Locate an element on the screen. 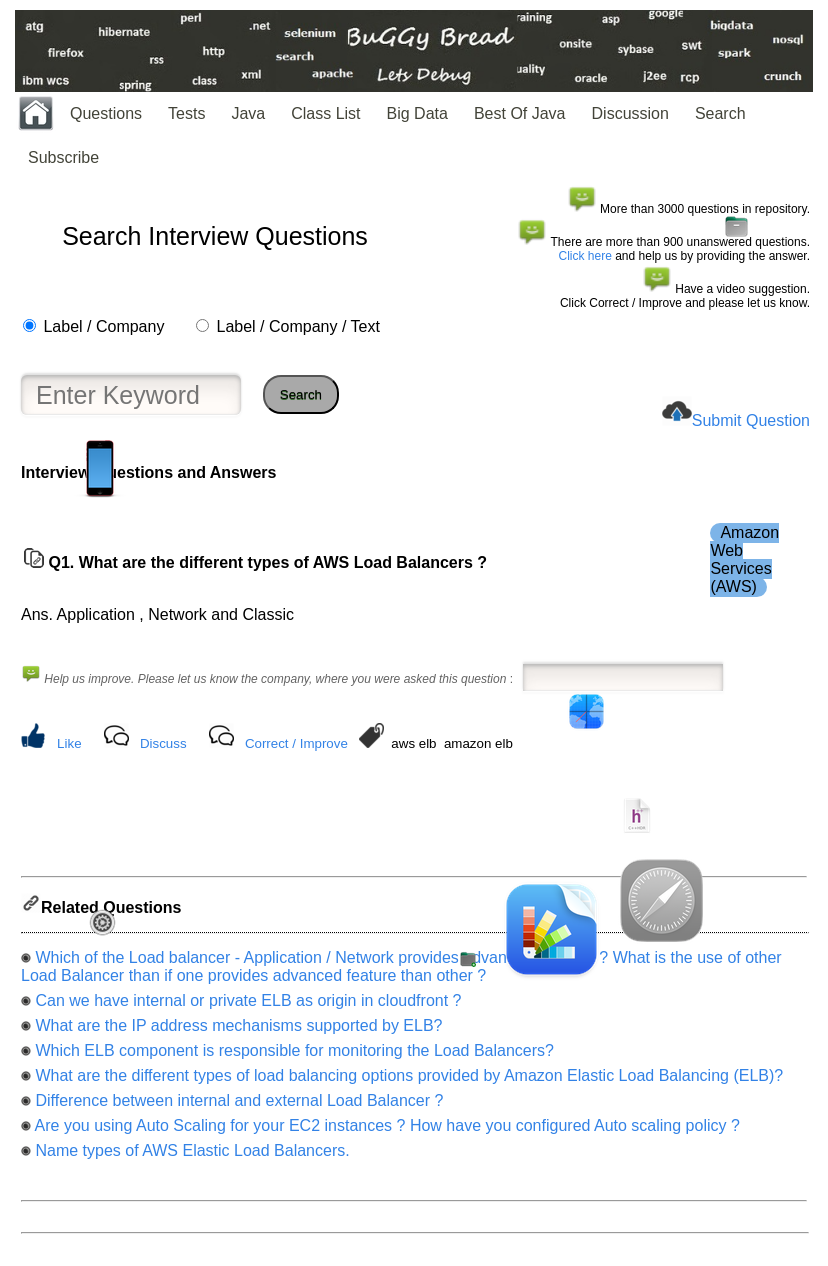 Image resolution: width=828 pixels, height=1266 pixels. a C++ header file is located at coordinates (637, 816).